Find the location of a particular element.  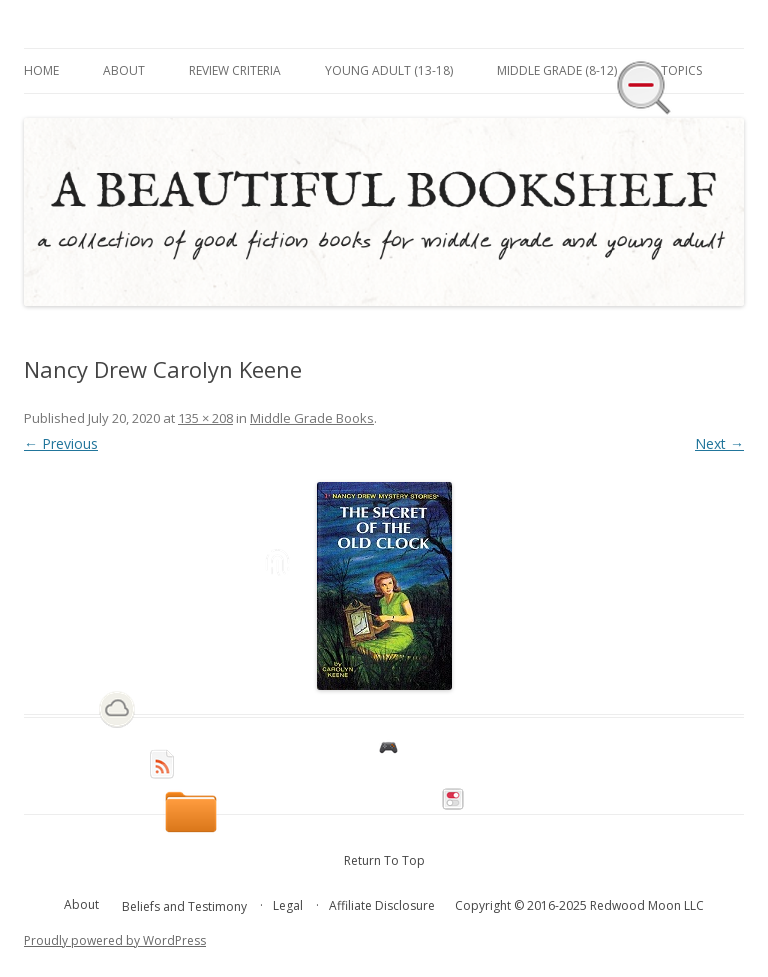

indicates file is synced with Dropbox cloud storage is located at coordinates (117, 709).